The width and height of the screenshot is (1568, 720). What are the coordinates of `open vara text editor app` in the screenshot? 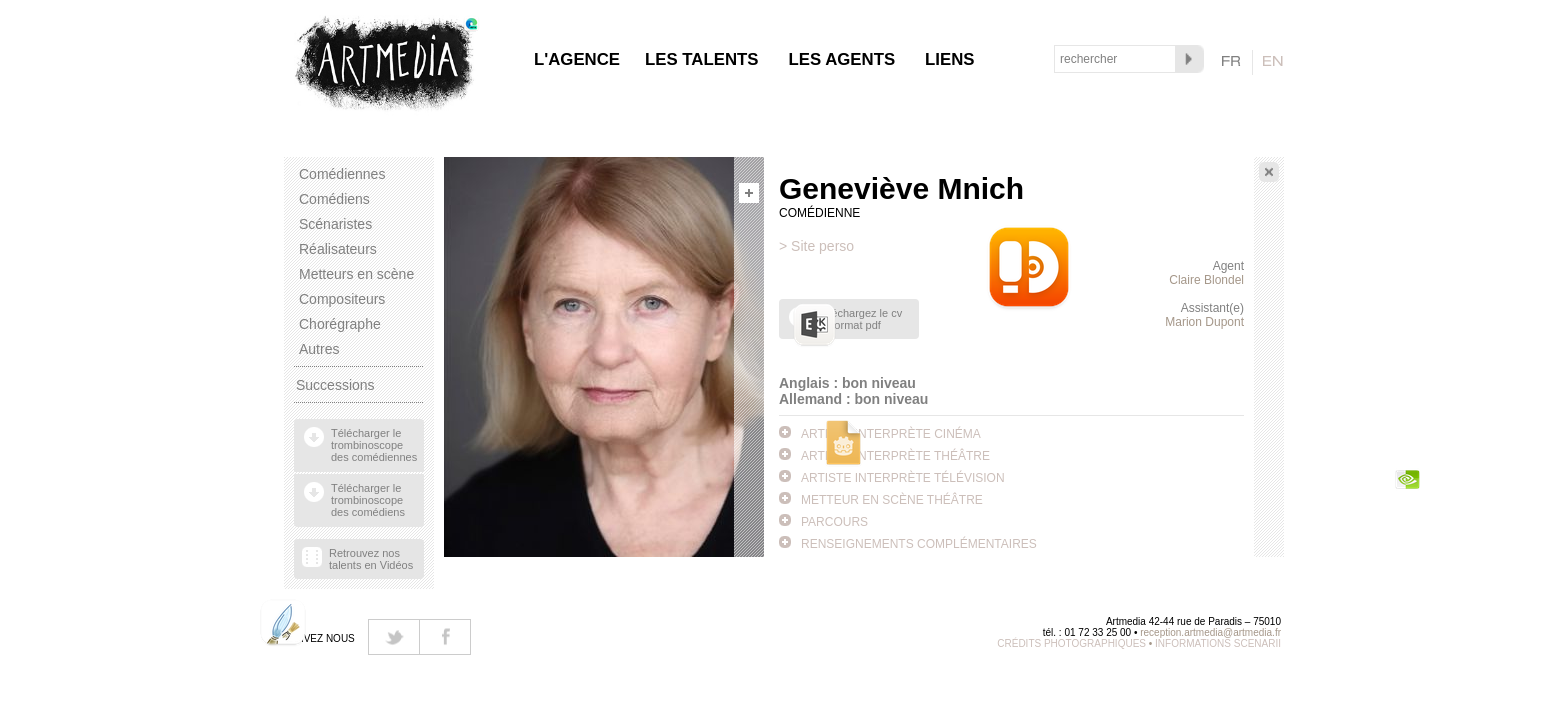 It's located at (283, 622).